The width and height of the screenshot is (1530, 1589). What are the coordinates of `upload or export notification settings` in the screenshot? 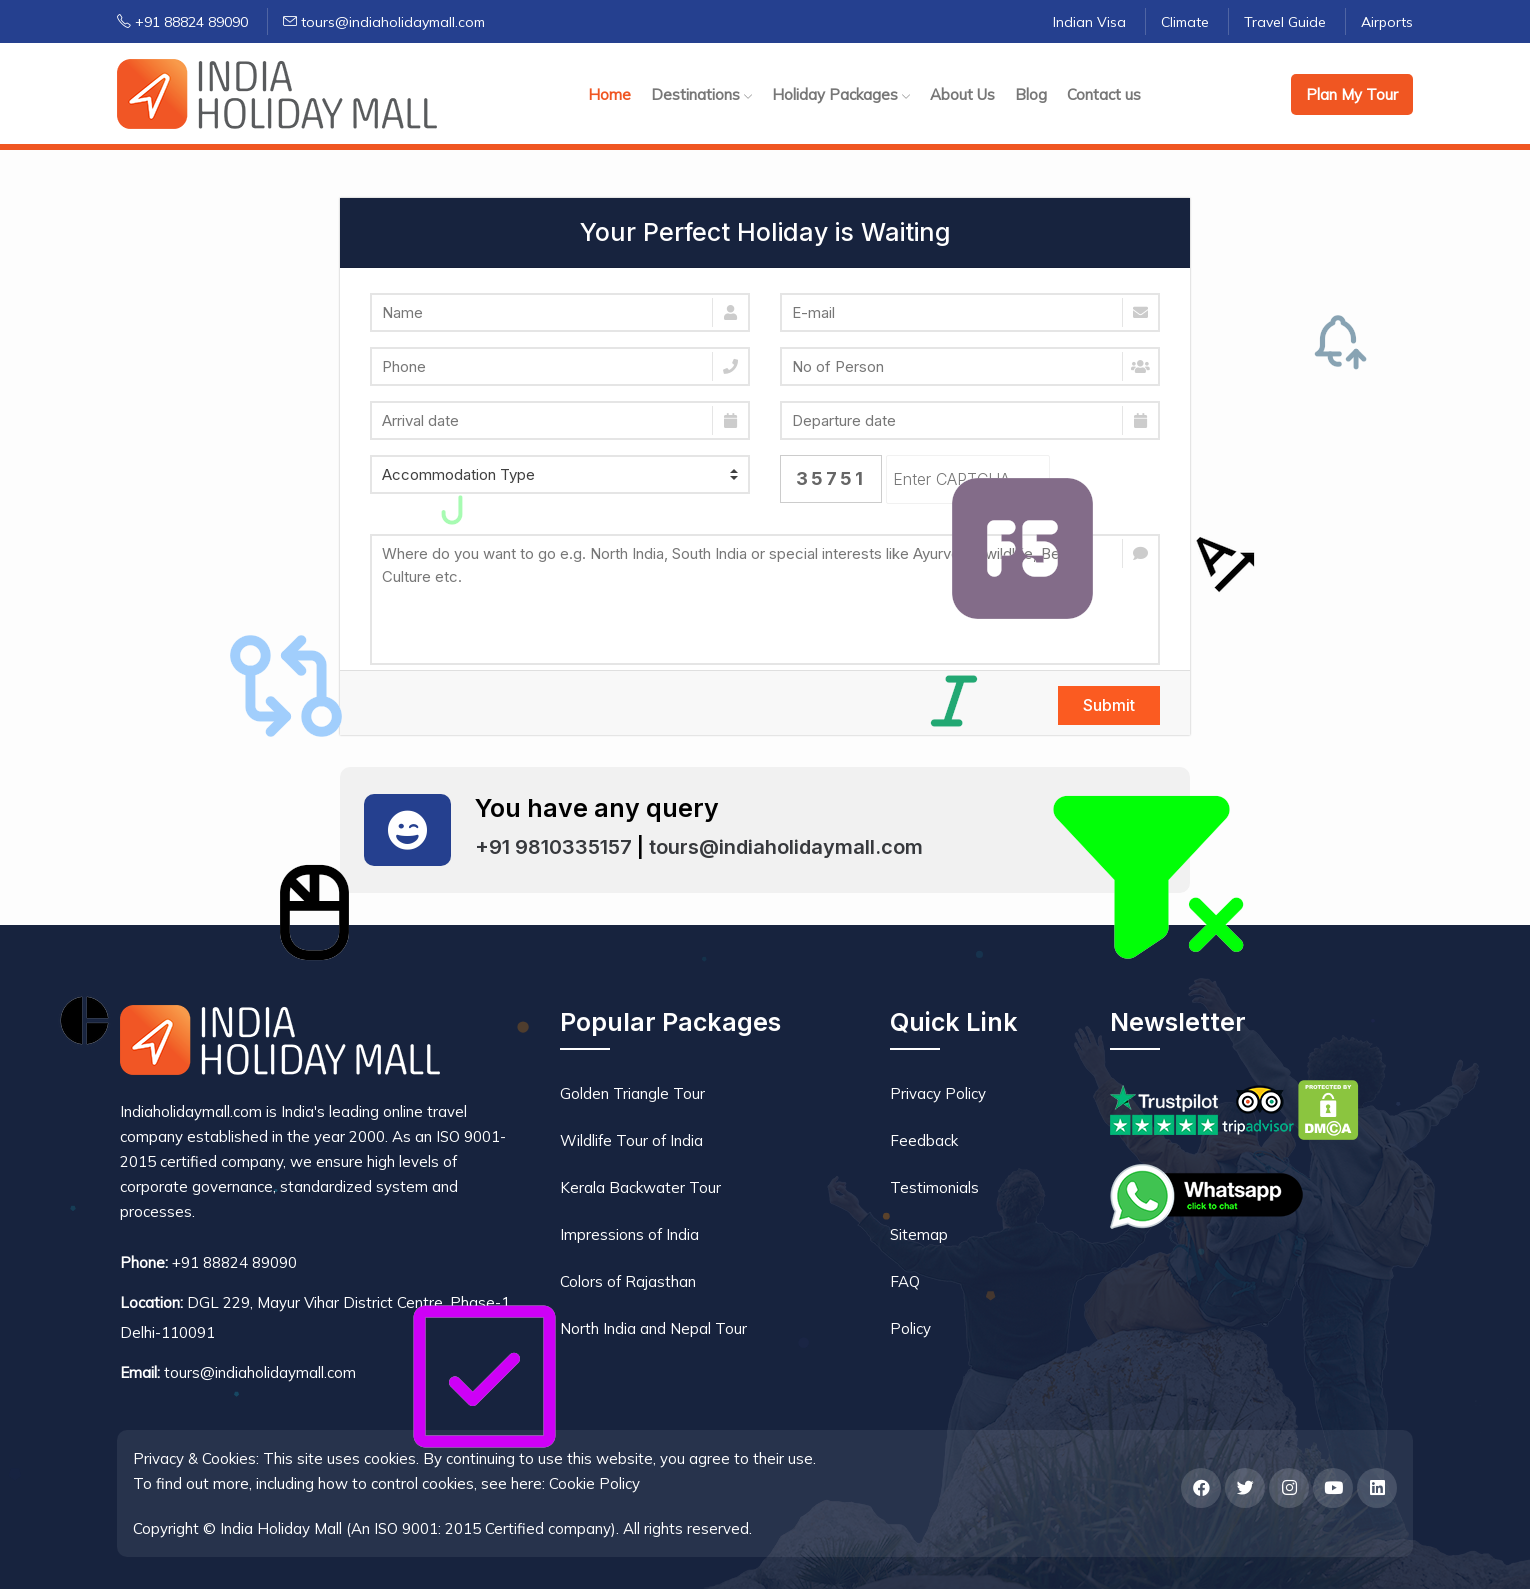 It's located at (1338, 341).